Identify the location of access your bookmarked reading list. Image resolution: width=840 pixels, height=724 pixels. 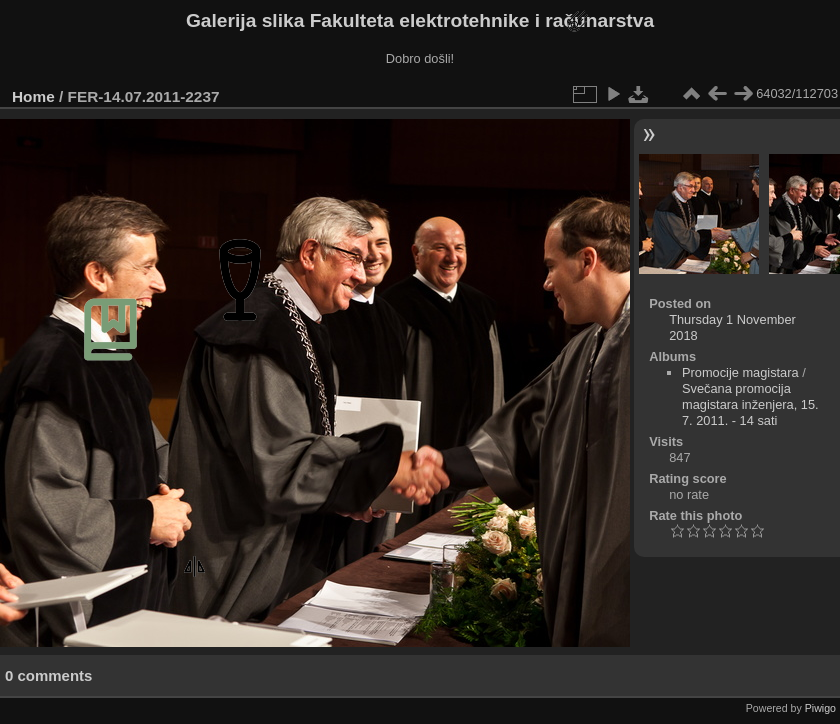
(110, 329).